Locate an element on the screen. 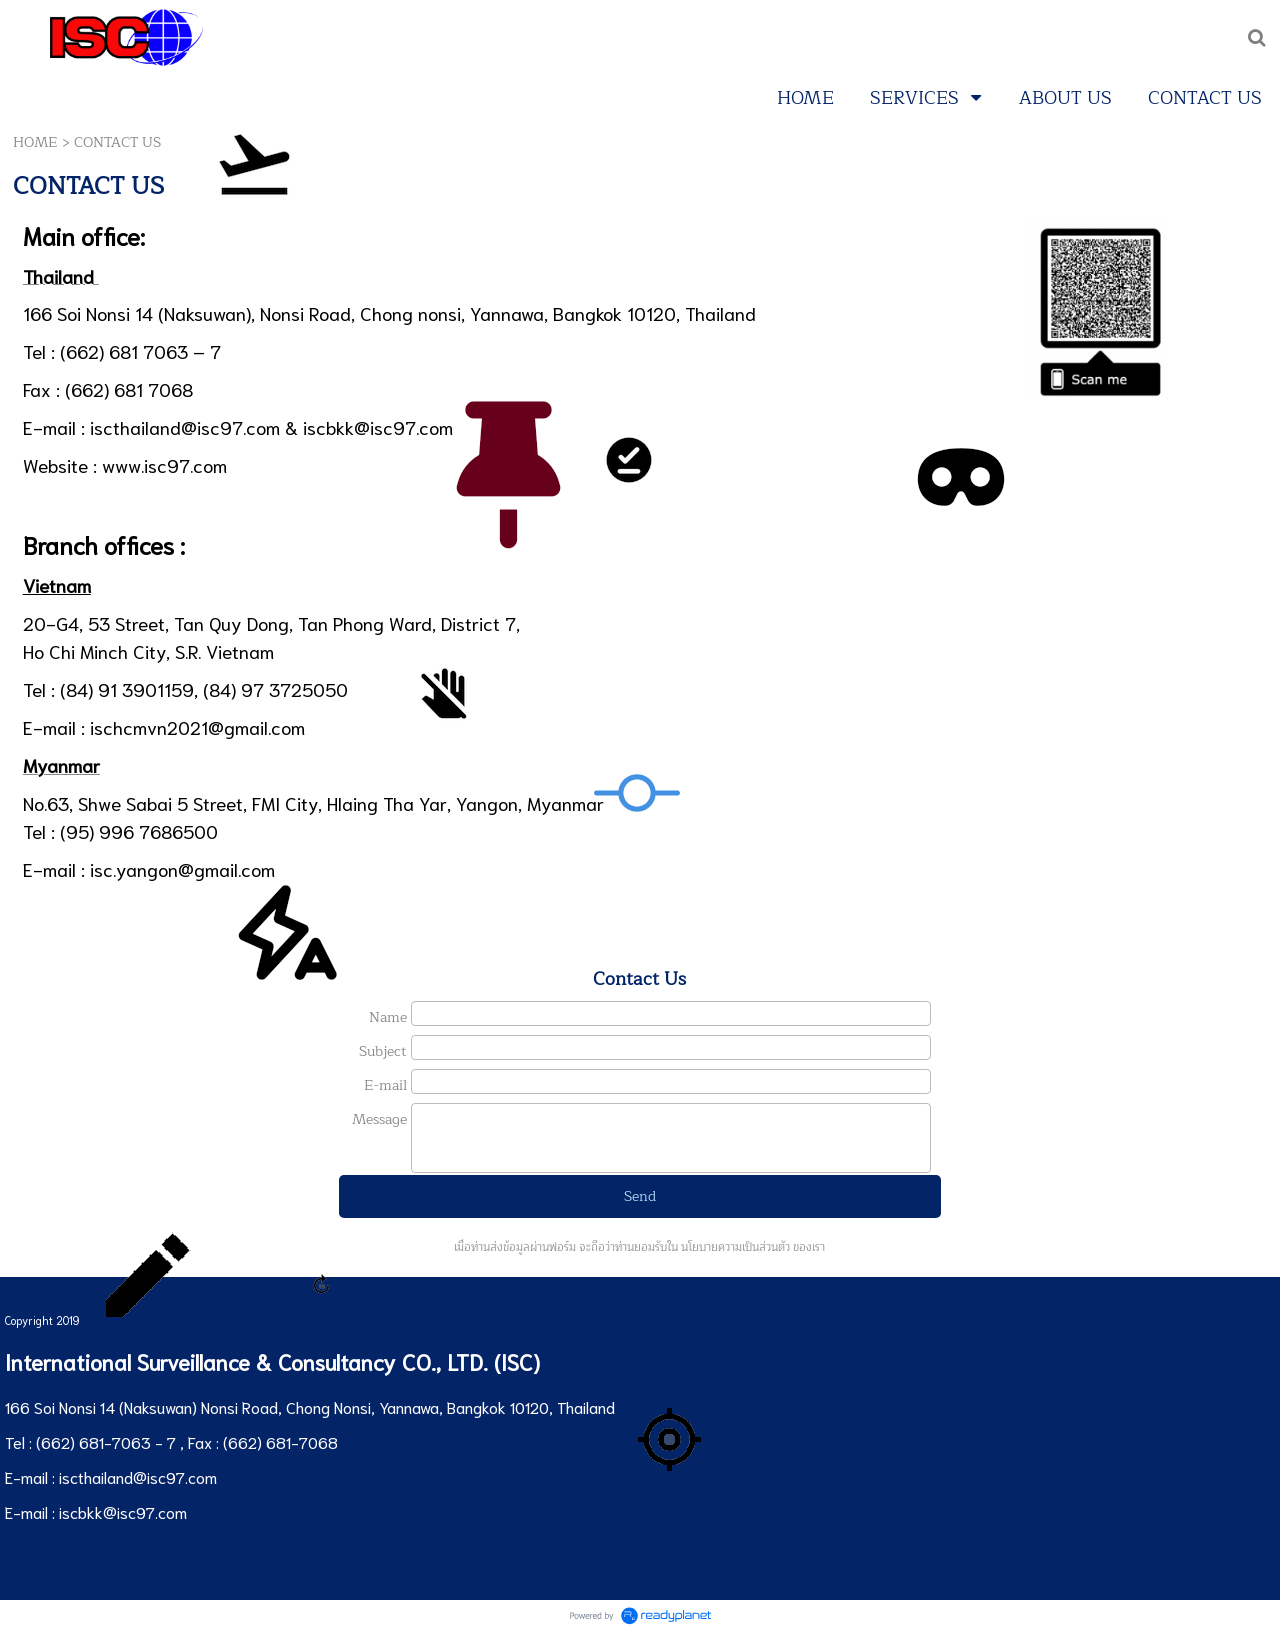 This screenshot has height=1632, width=1280. enable incognito or private browsing mode is located at coordinates (961, 477).